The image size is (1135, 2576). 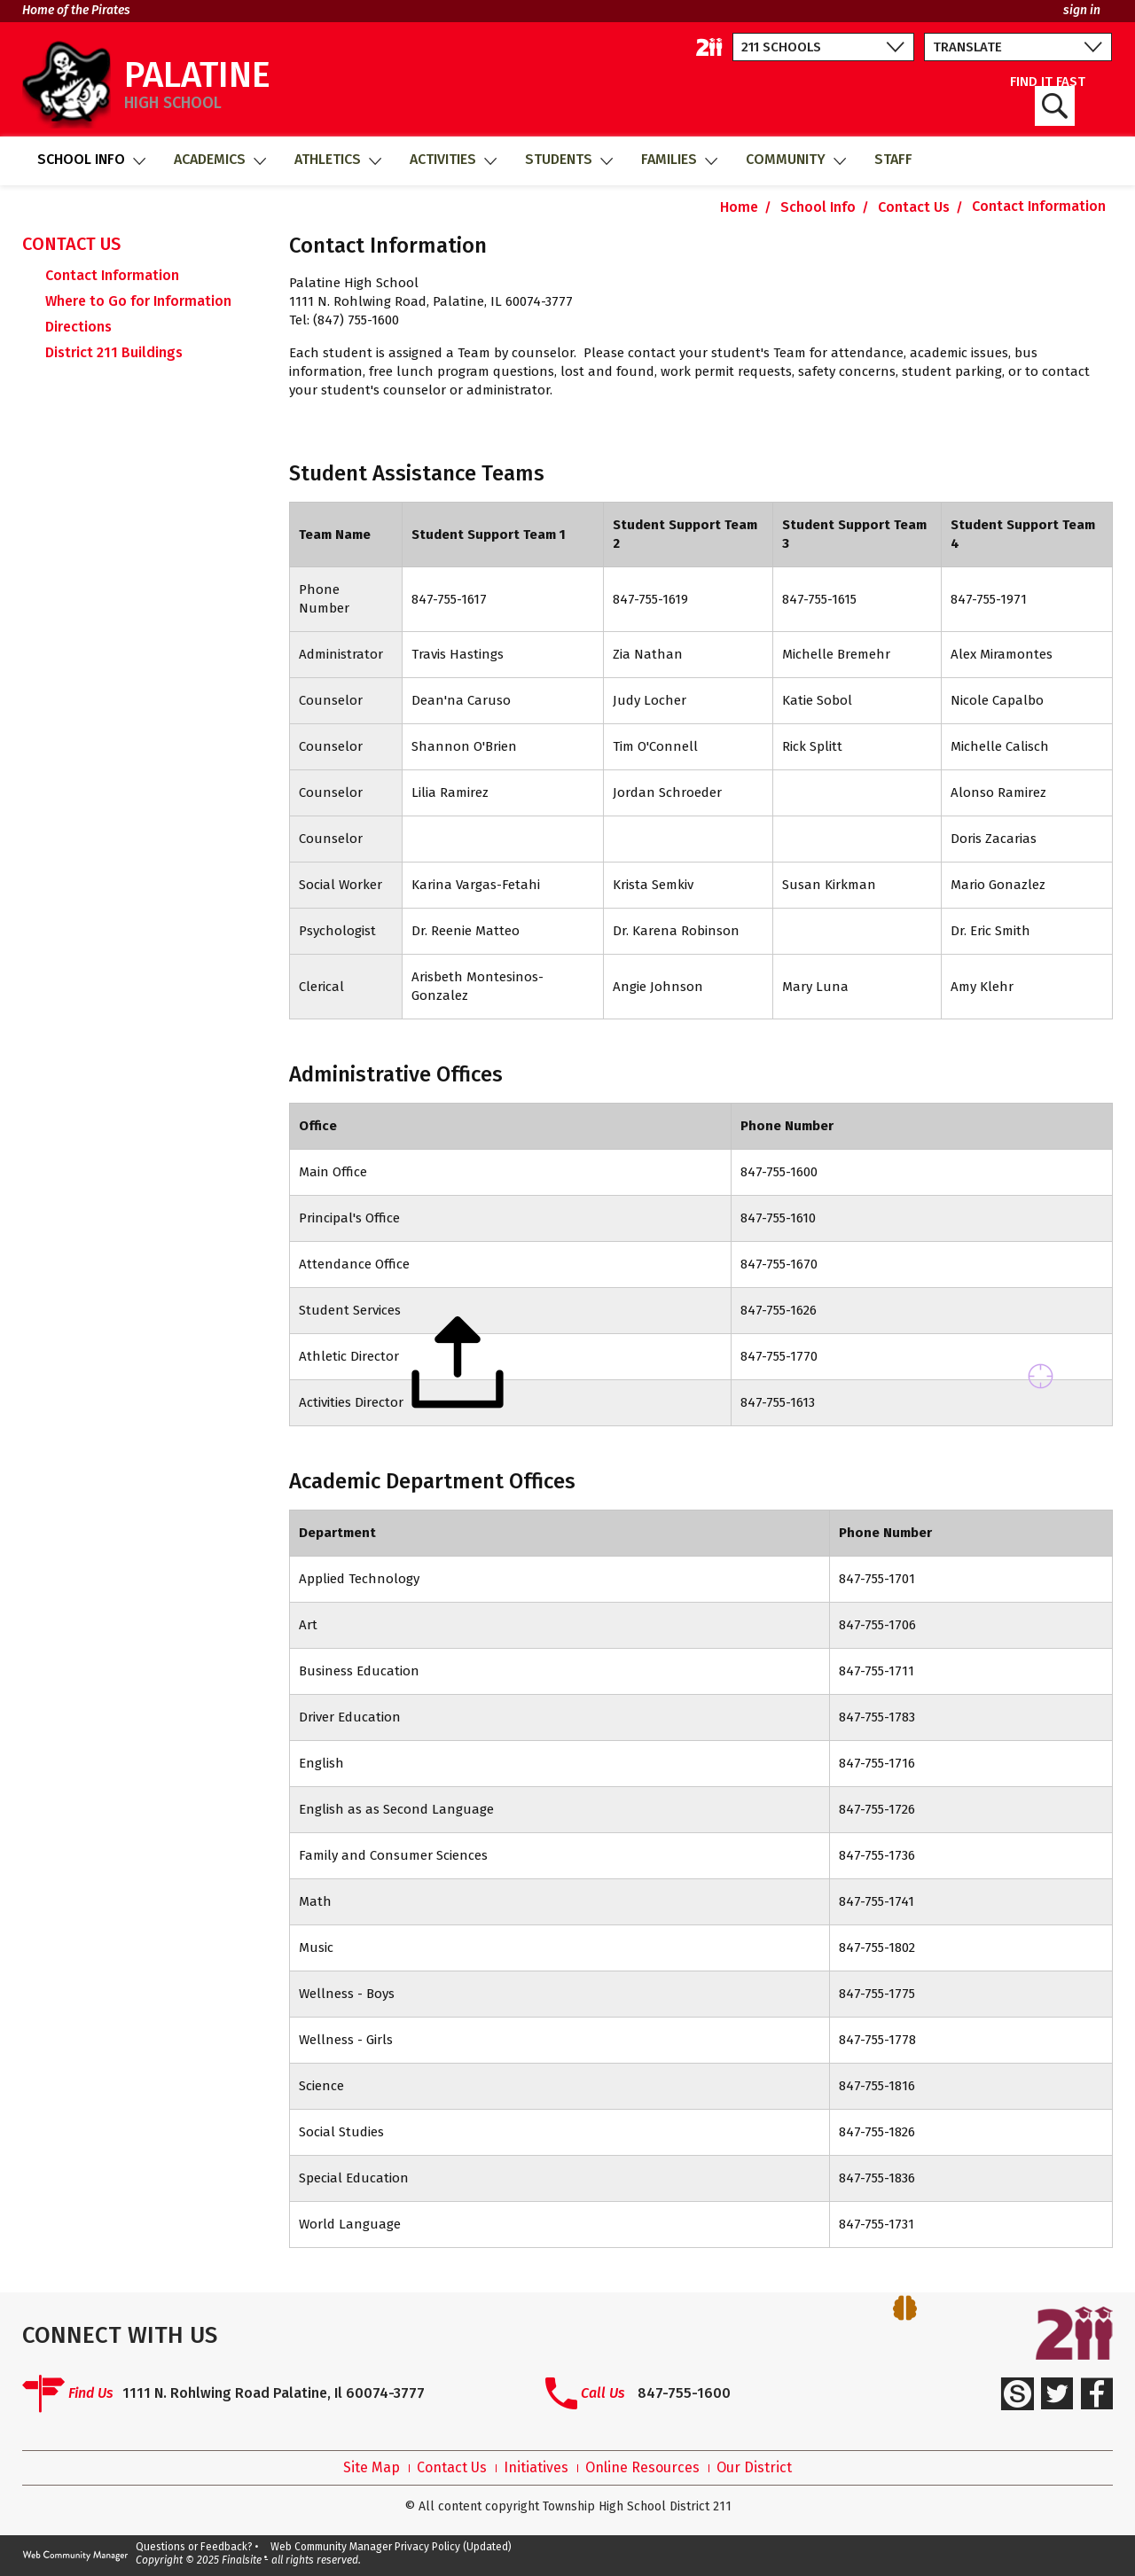 What do you see at coordinates (1040, 1376) in the screenshot?
I see `center map on current location` at bounding box center [1040, 1376].